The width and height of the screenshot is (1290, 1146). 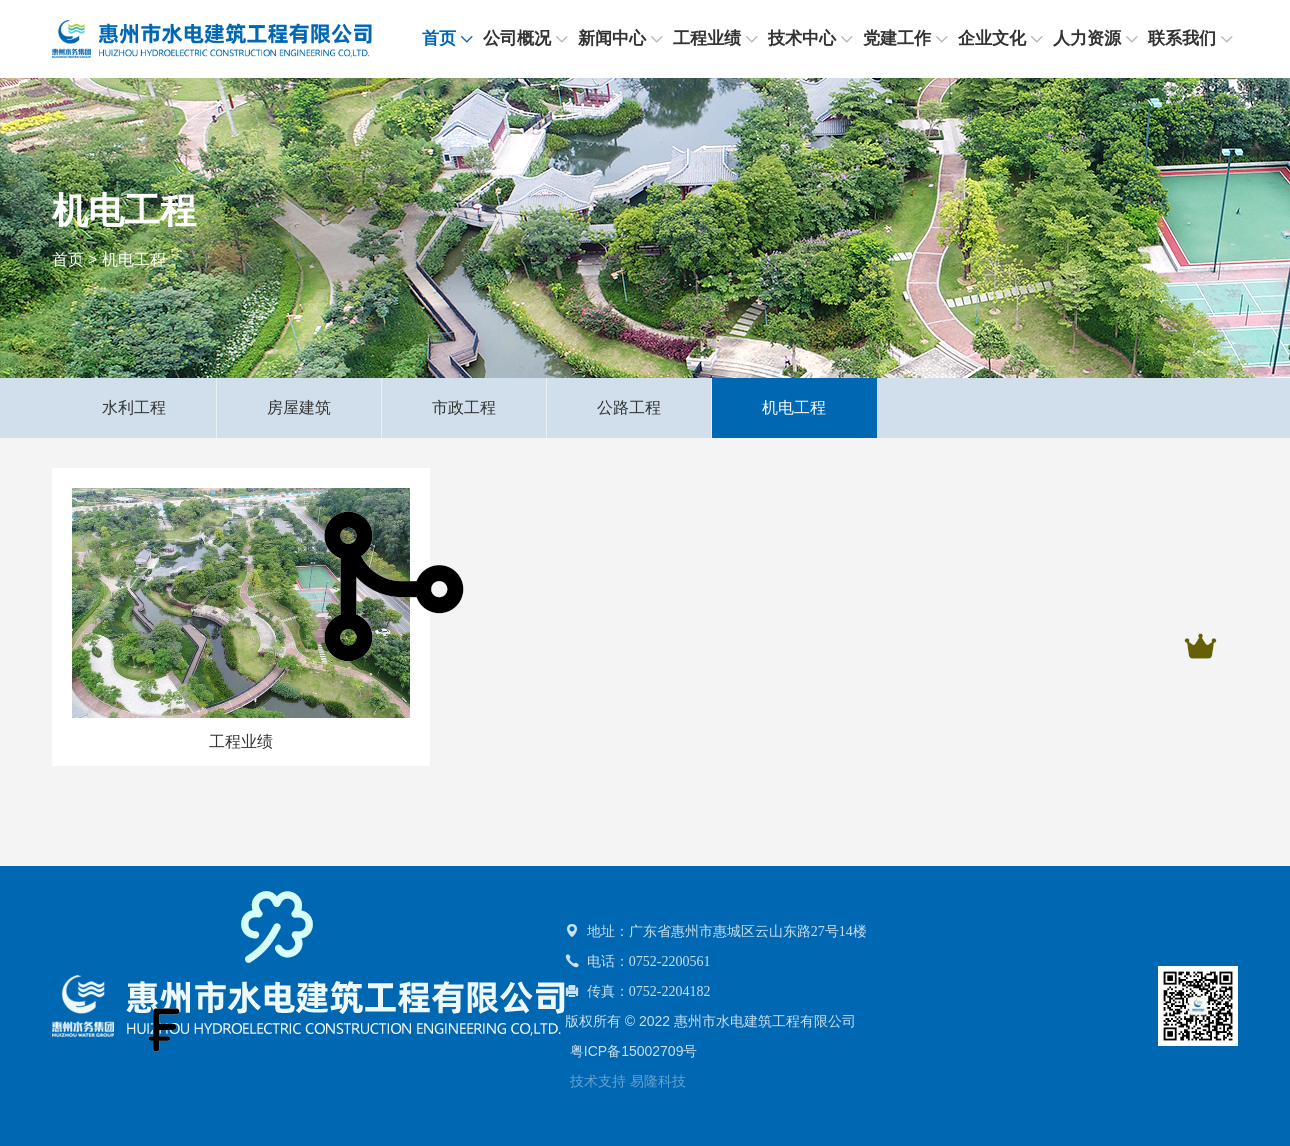 What do you see at coordinates (164, 1030) in the screenshot?
I see `indicates Swiss franc currency` at bounding box center [164, 1030].